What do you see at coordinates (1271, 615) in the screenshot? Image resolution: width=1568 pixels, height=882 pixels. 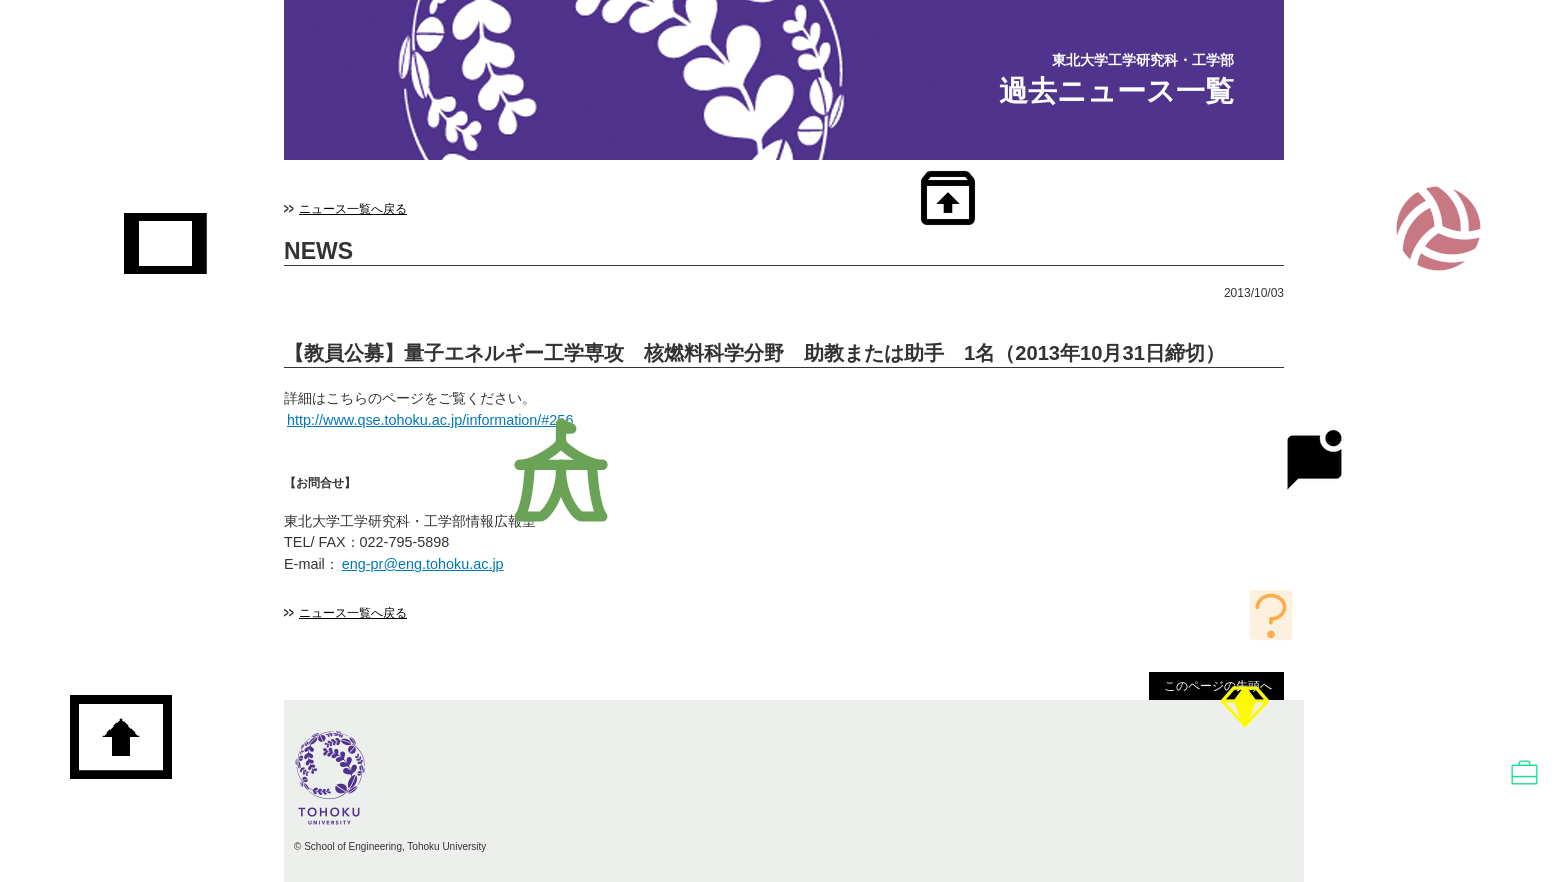 I see `access help or support information` at bounding box center [1271, 615].